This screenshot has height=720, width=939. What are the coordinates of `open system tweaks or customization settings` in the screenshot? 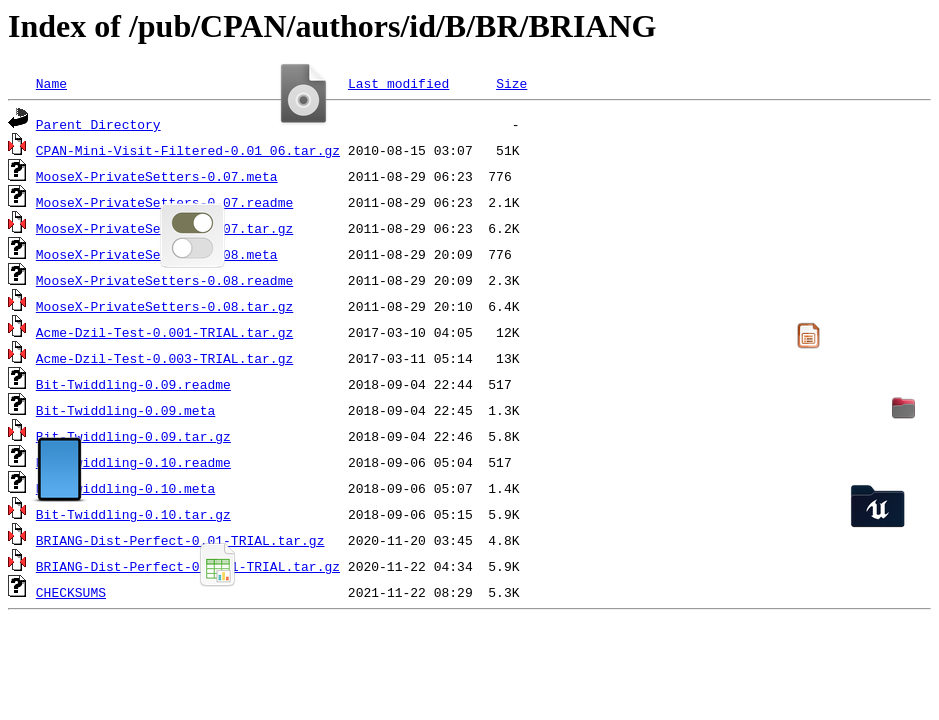 It's located at (192, 235).